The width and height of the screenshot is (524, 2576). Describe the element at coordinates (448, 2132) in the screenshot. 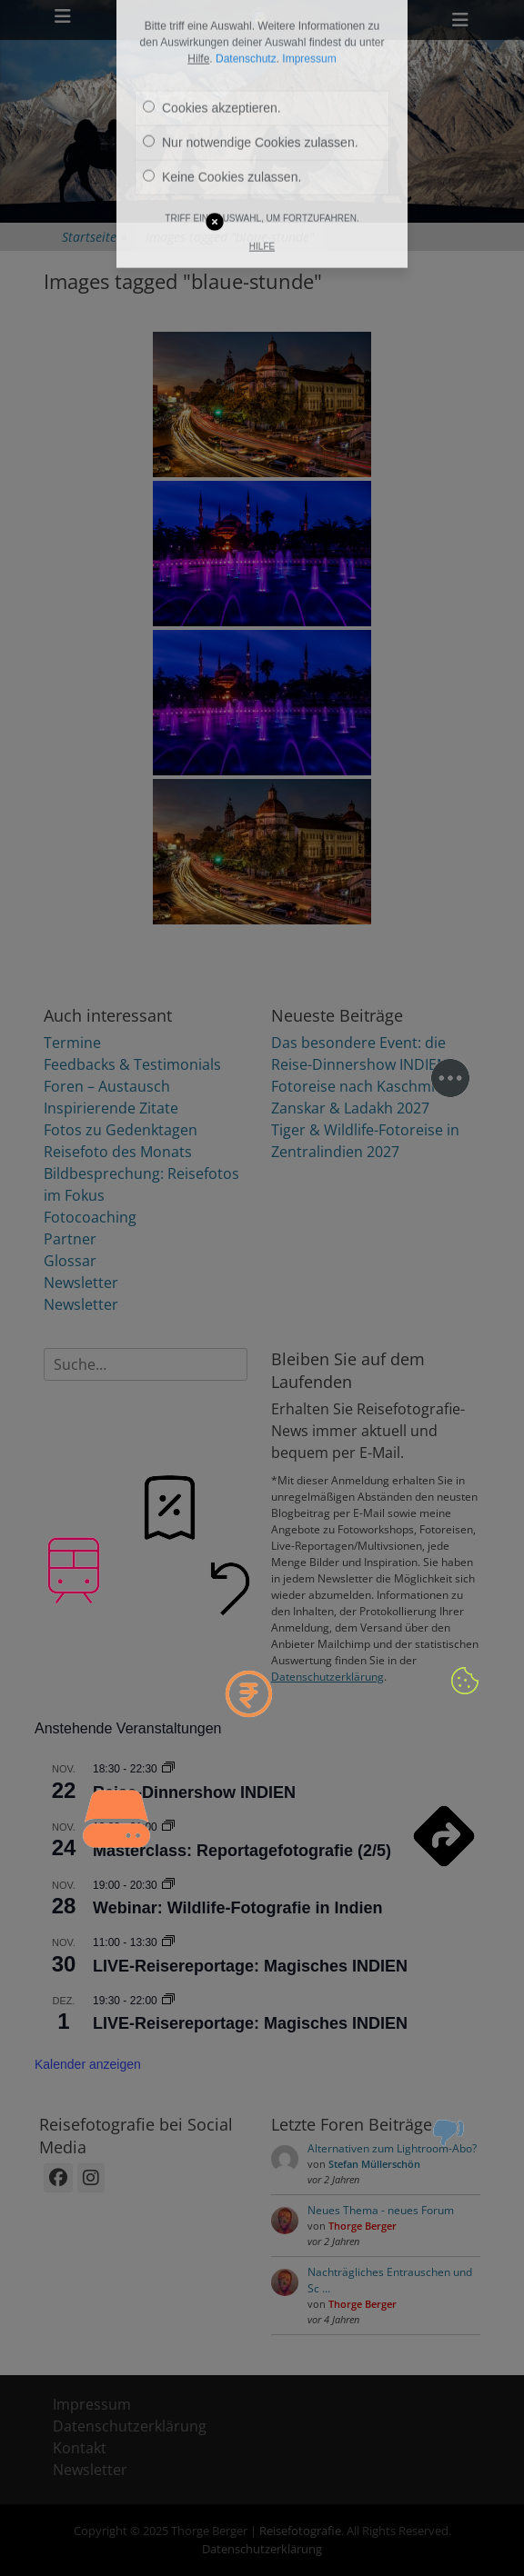

I see `dislike or downvote content` at that location.